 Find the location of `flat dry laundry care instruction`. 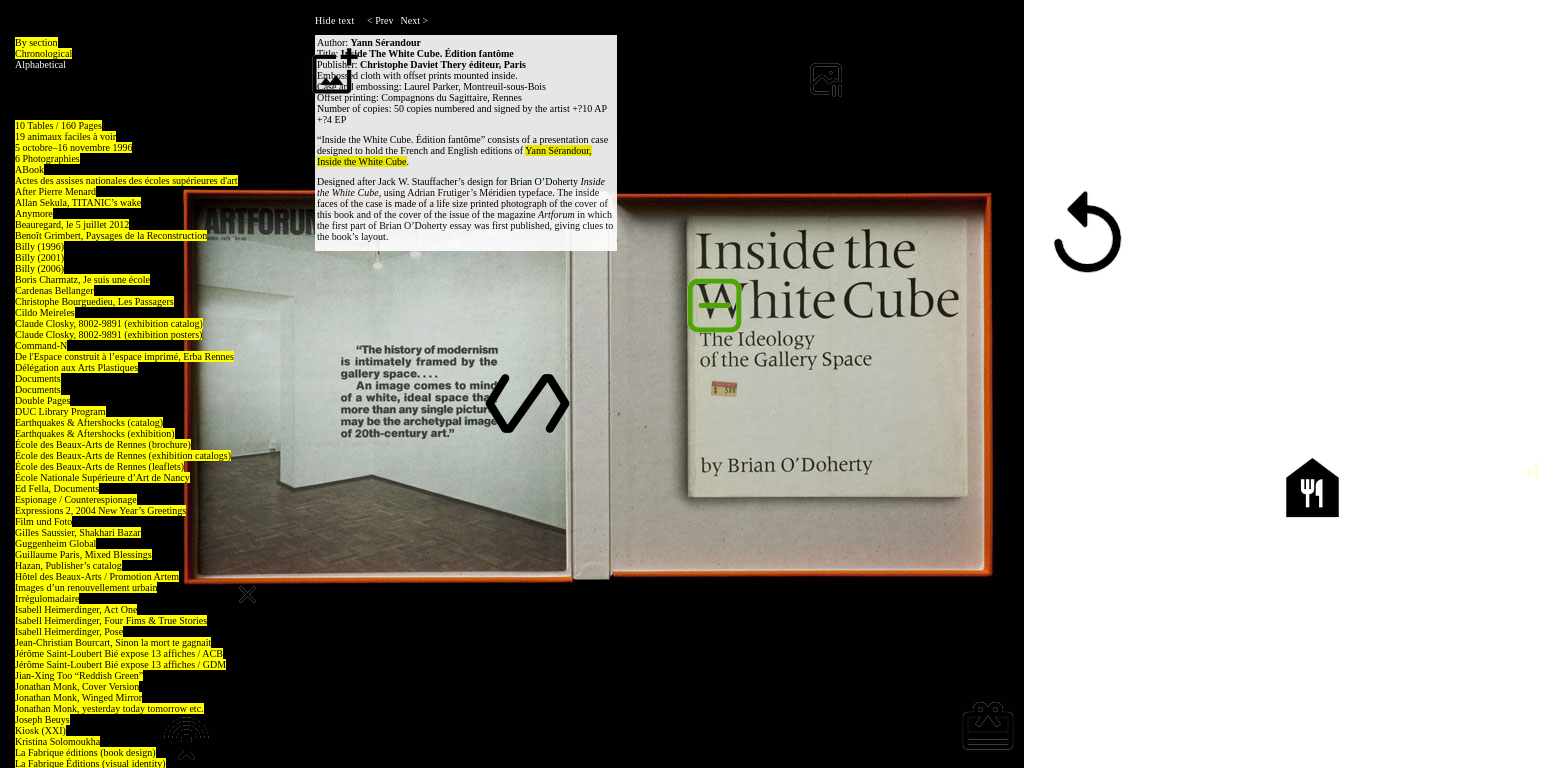

flat dry laundry care instruction is located at coordinates (714, 305).